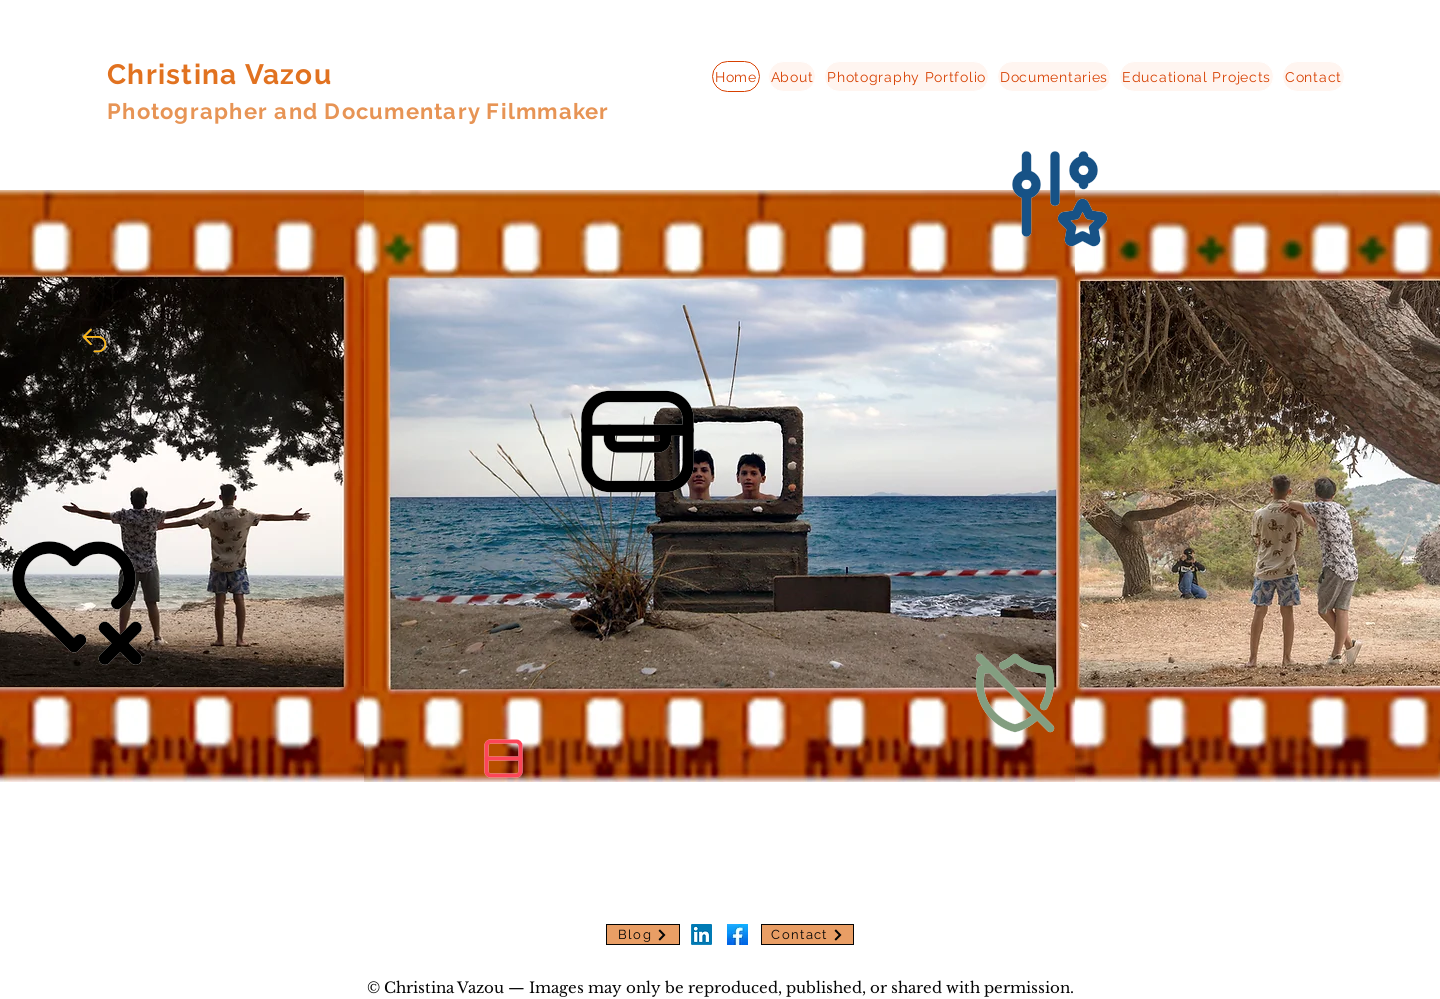 This screenshot has width=1440, height=999. I want to click on adjust settings for starred items, so click(1055, 194).